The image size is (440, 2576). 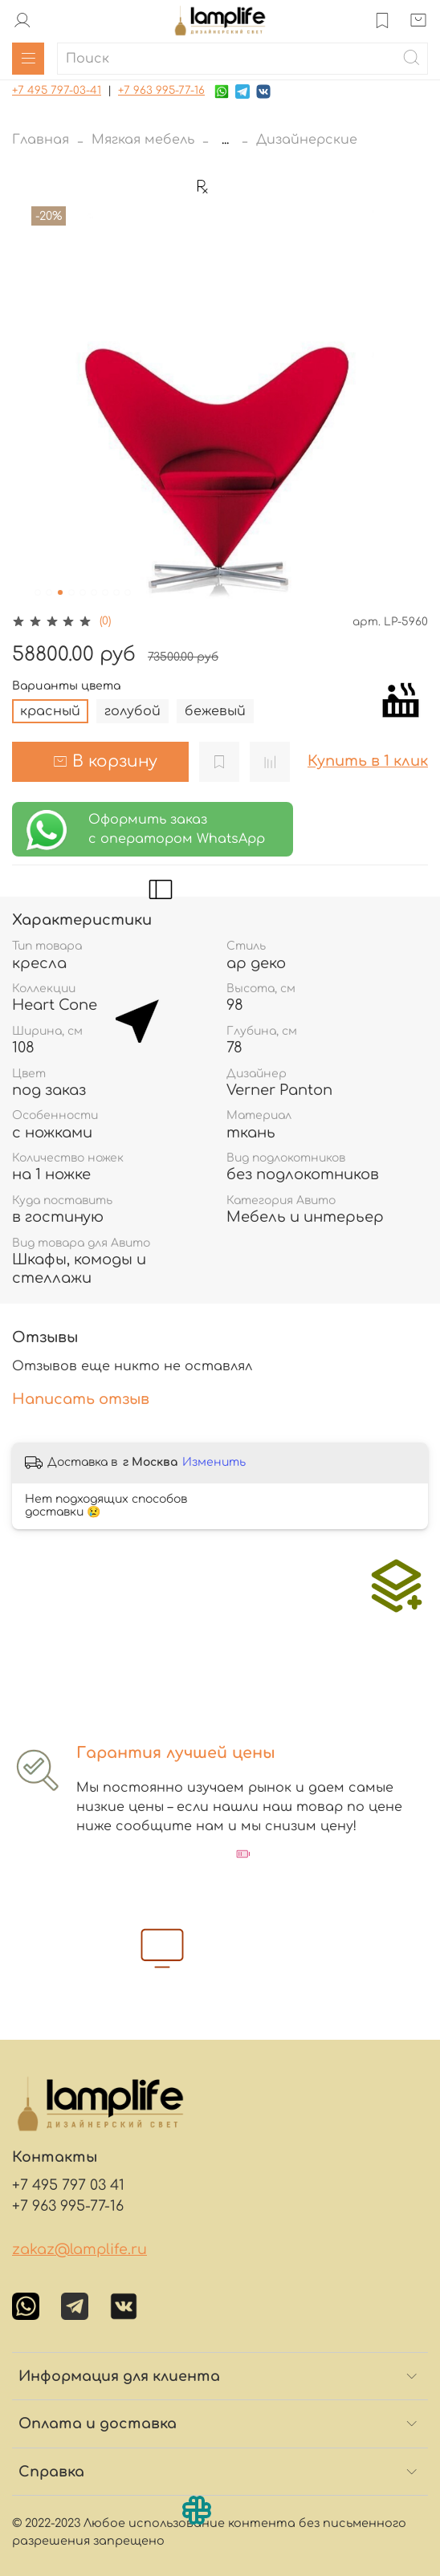 What do you see at coordinates (242, 1854) in the screenshot?
I see `indicates medium battery level` at bounding box center [242, 1854].